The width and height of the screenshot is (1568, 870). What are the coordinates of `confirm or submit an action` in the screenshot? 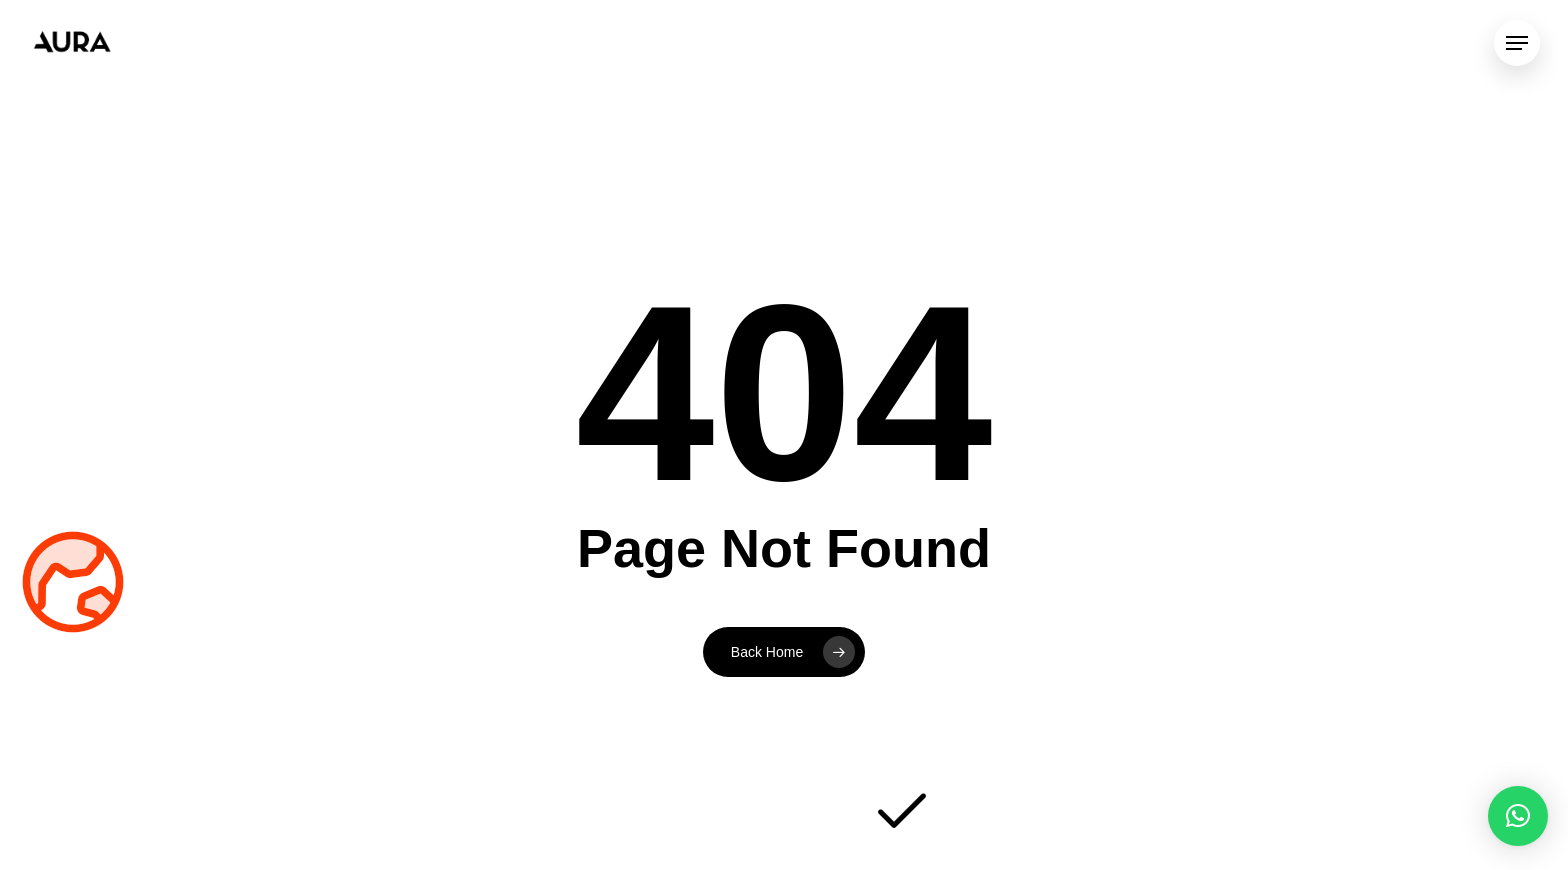 It's located at (902, 812).